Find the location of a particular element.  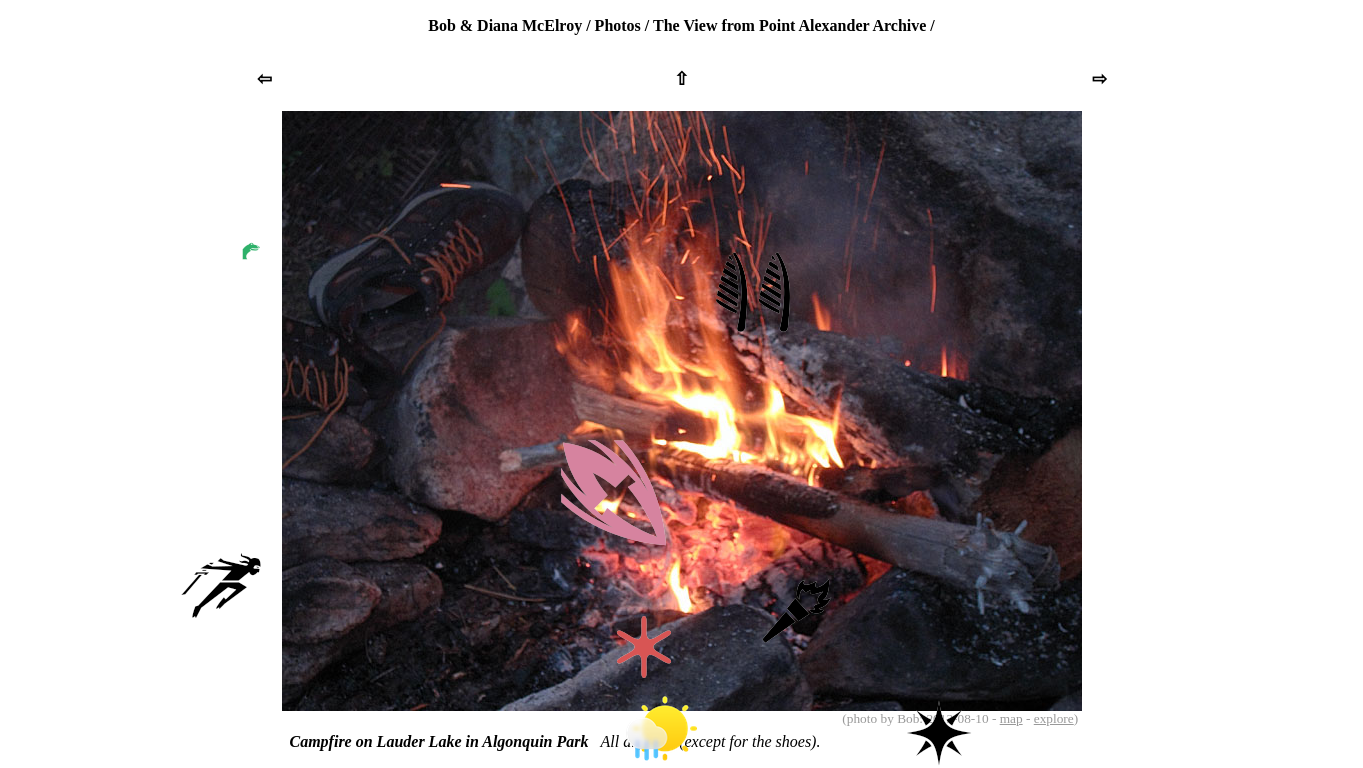

indicates a speed or agility-based game mode is located at coordinates (221, 586).